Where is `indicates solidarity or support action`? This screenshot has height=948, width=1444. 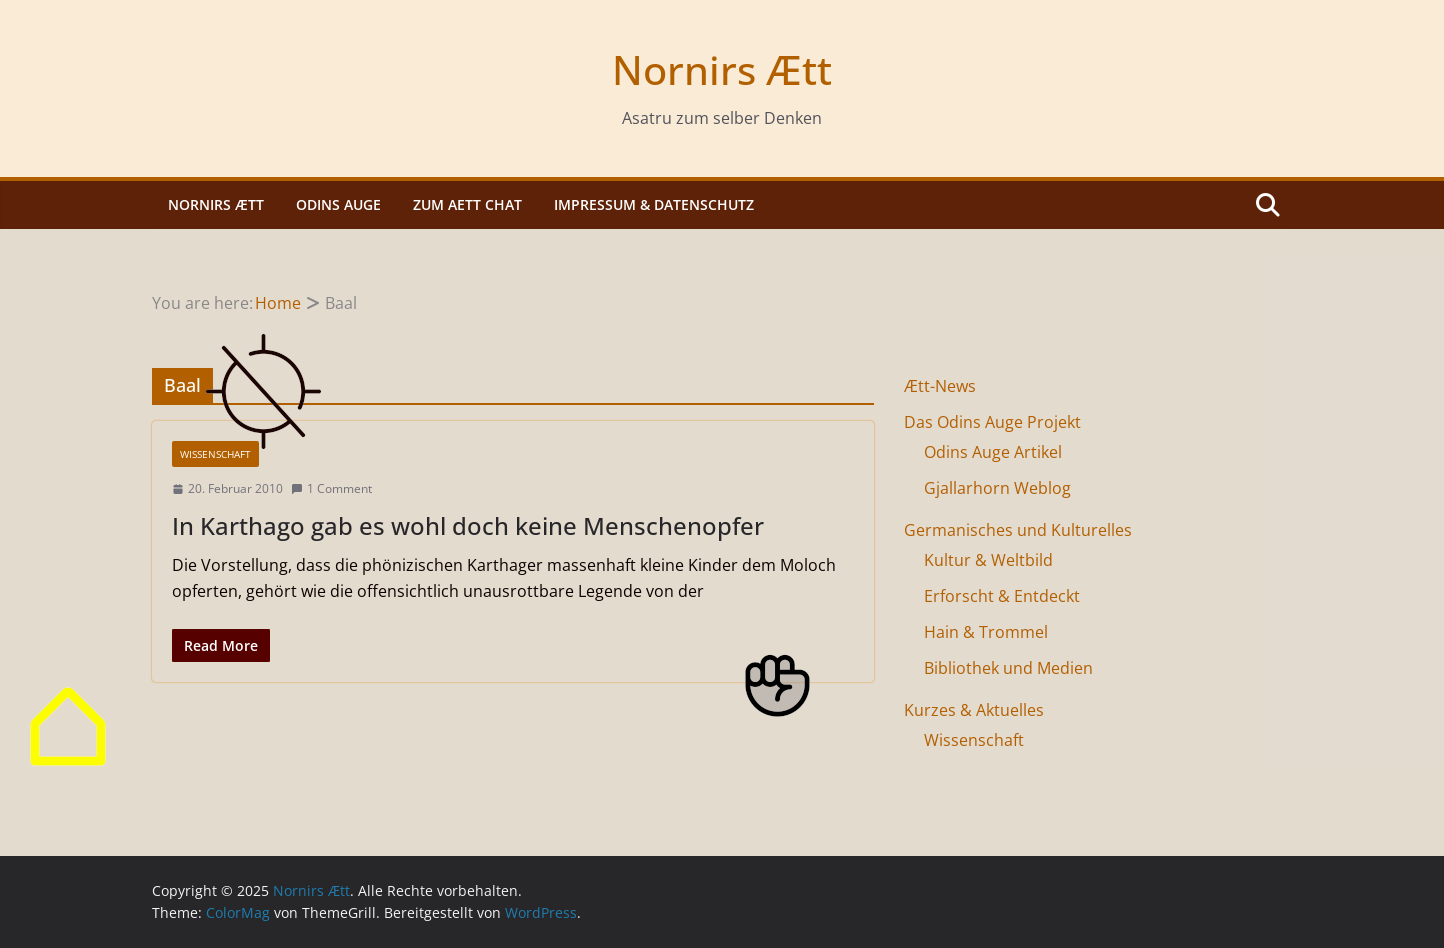
indicates solidarity or support action is located at coordinates (777, 684).